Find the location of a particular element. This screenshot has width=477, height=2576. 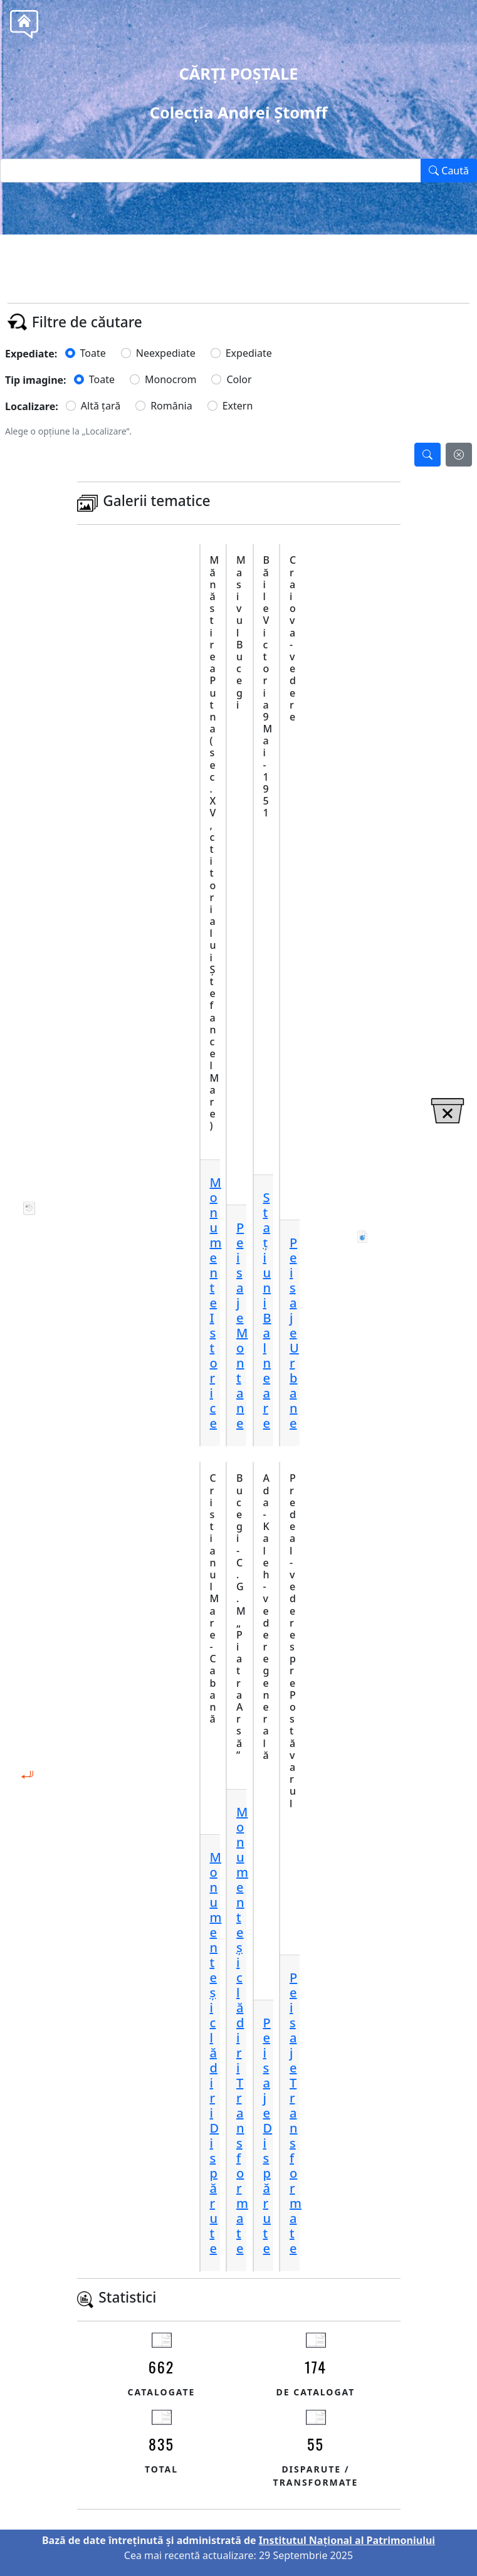

a deleted file in the trash is located at coordinates (29, 1208).